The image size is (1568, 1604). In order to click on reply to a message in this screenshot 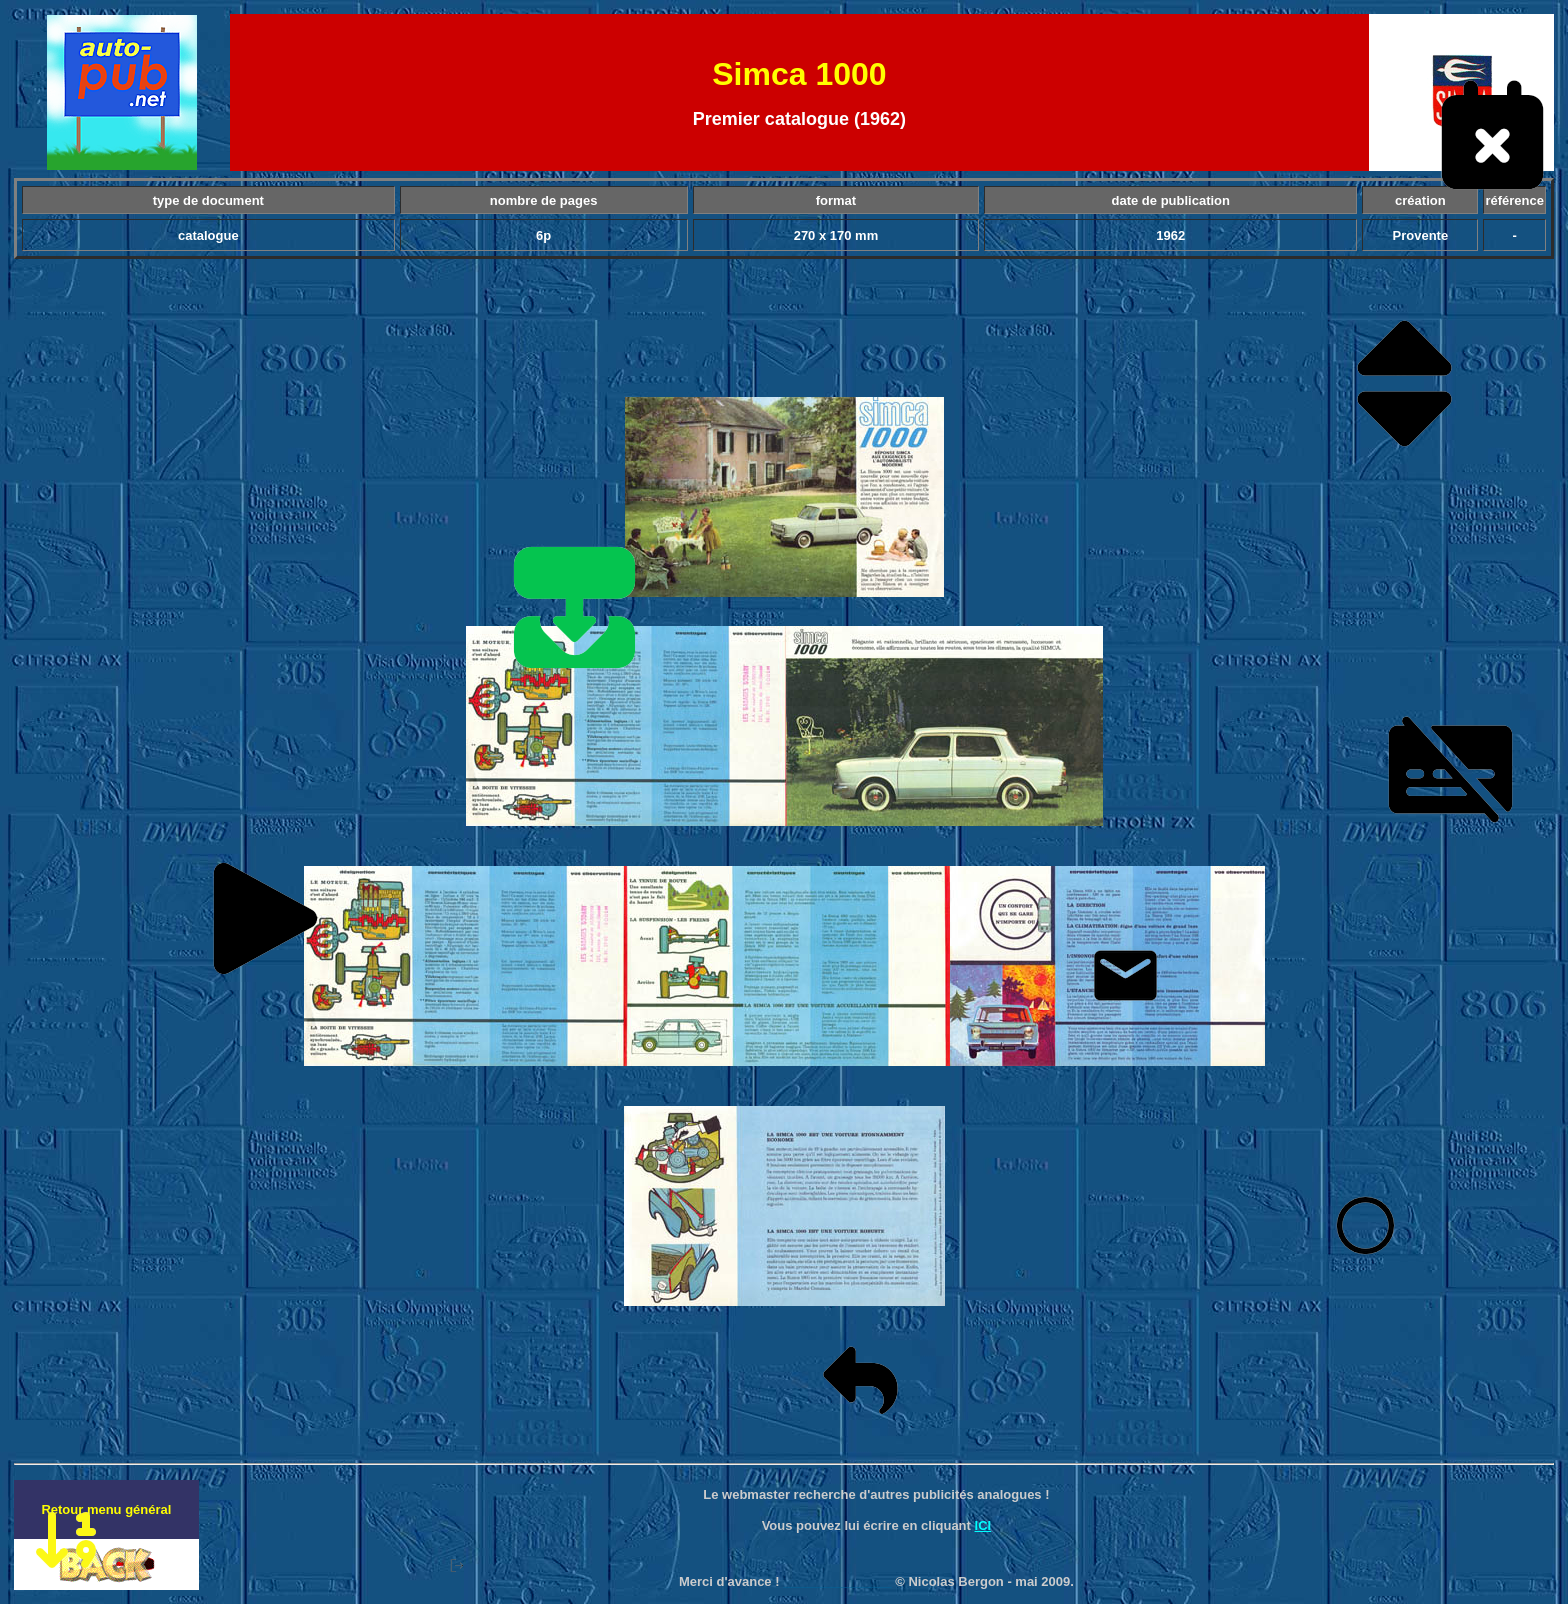, I will do `click(860, 1381)`.